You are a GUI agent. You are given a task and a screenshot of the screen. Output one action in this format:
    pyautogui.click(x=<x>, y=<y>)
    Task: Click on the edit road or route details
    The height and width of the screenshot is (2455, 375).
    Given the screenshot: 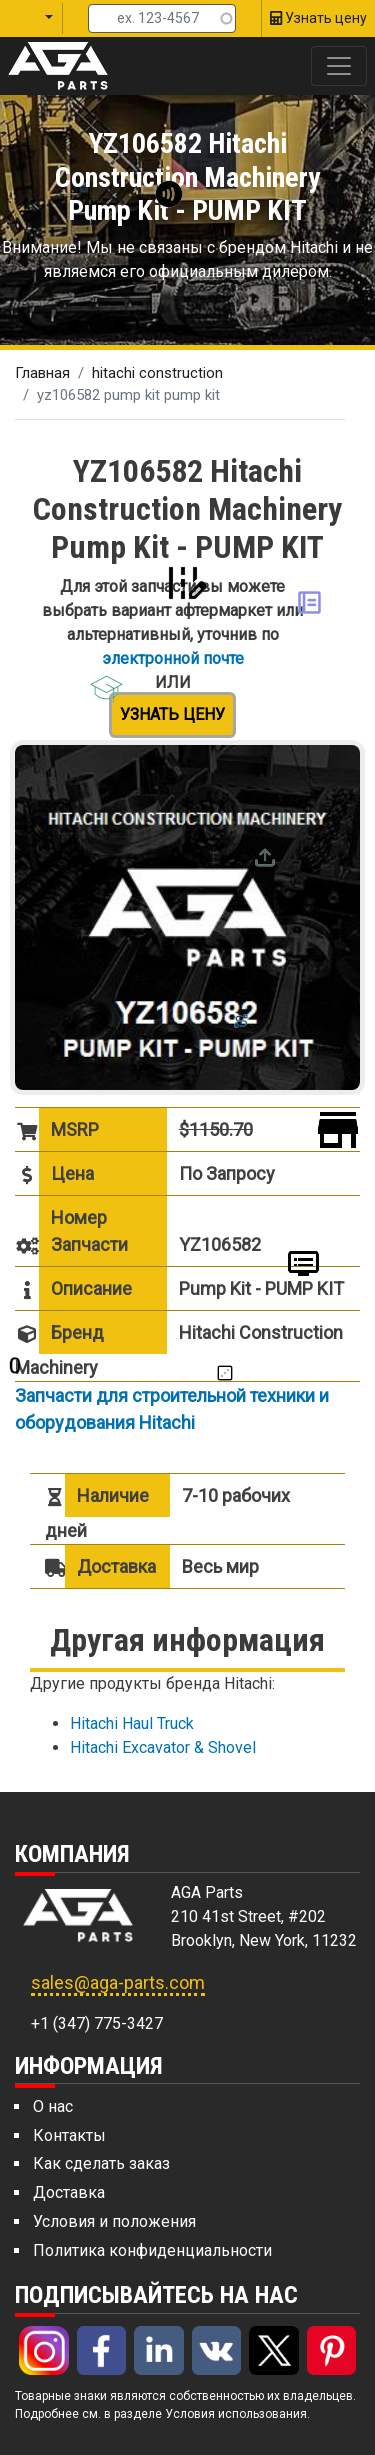 What is the action you would take?
    pyautogui.click(x=185, y=583)
    